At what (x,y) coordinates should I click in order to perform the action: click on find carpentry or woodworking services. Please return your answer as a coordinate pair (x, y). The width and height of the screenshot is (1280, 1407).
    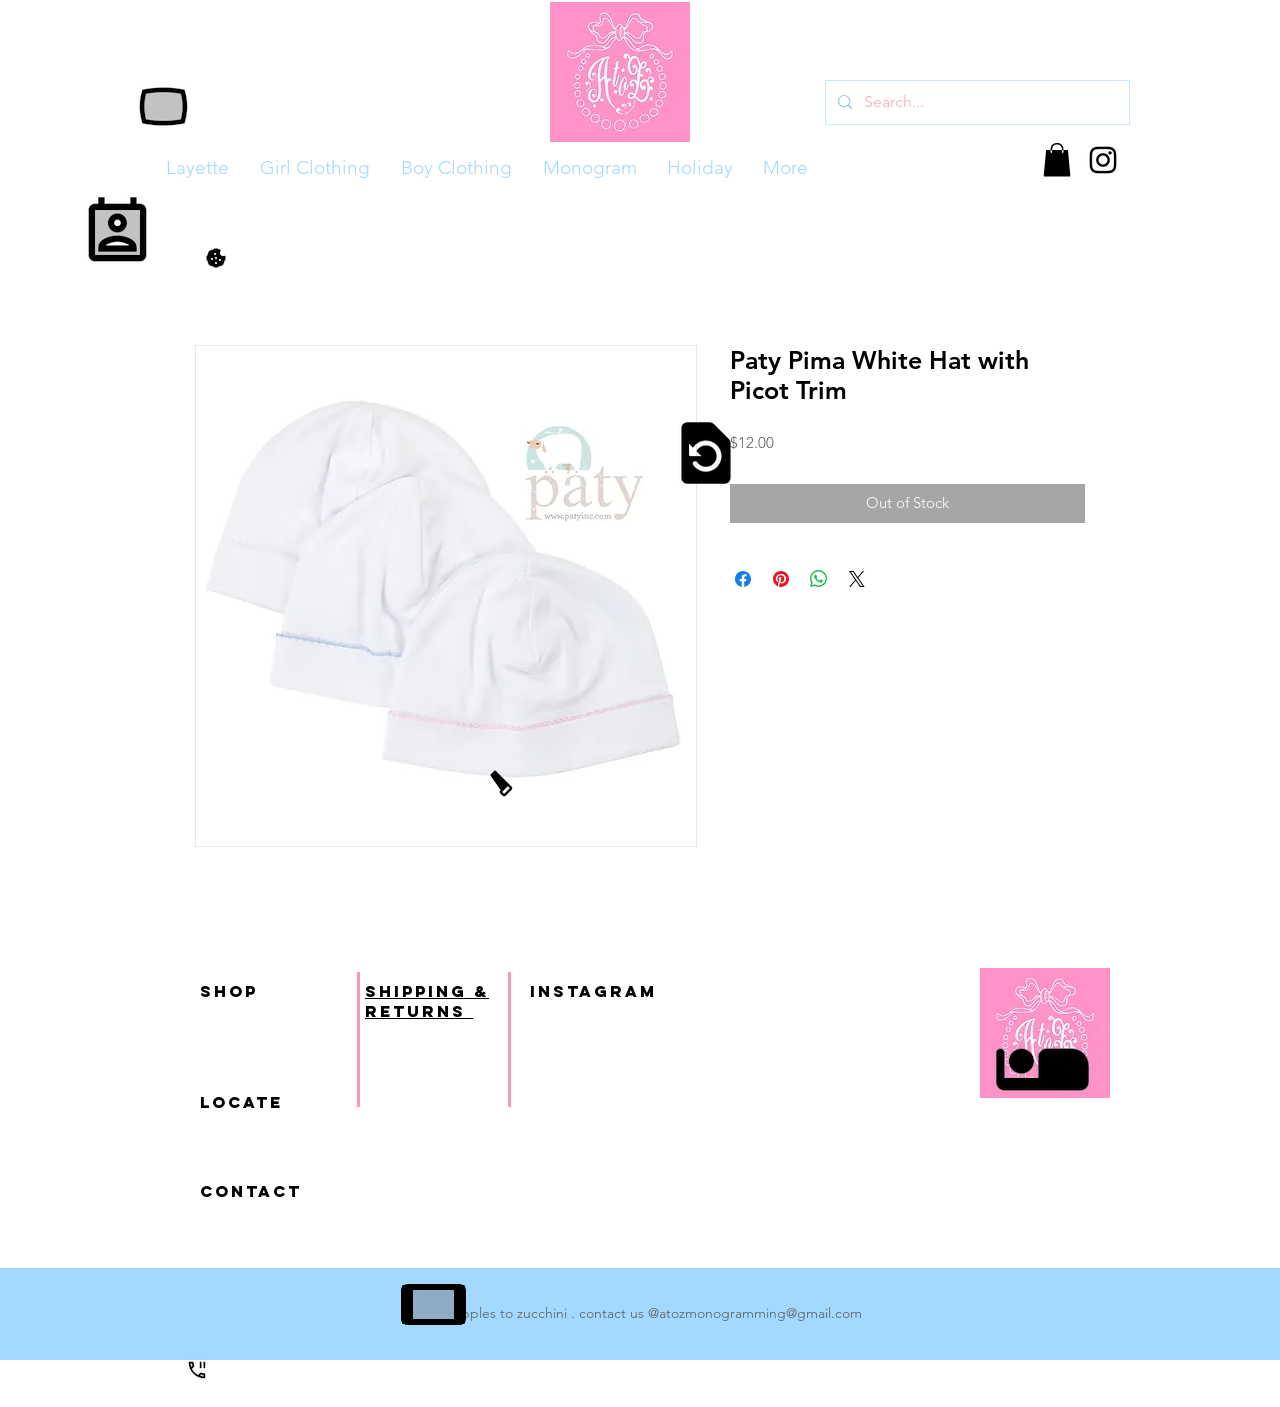
    Looking at the image, I should click on (501, 783).